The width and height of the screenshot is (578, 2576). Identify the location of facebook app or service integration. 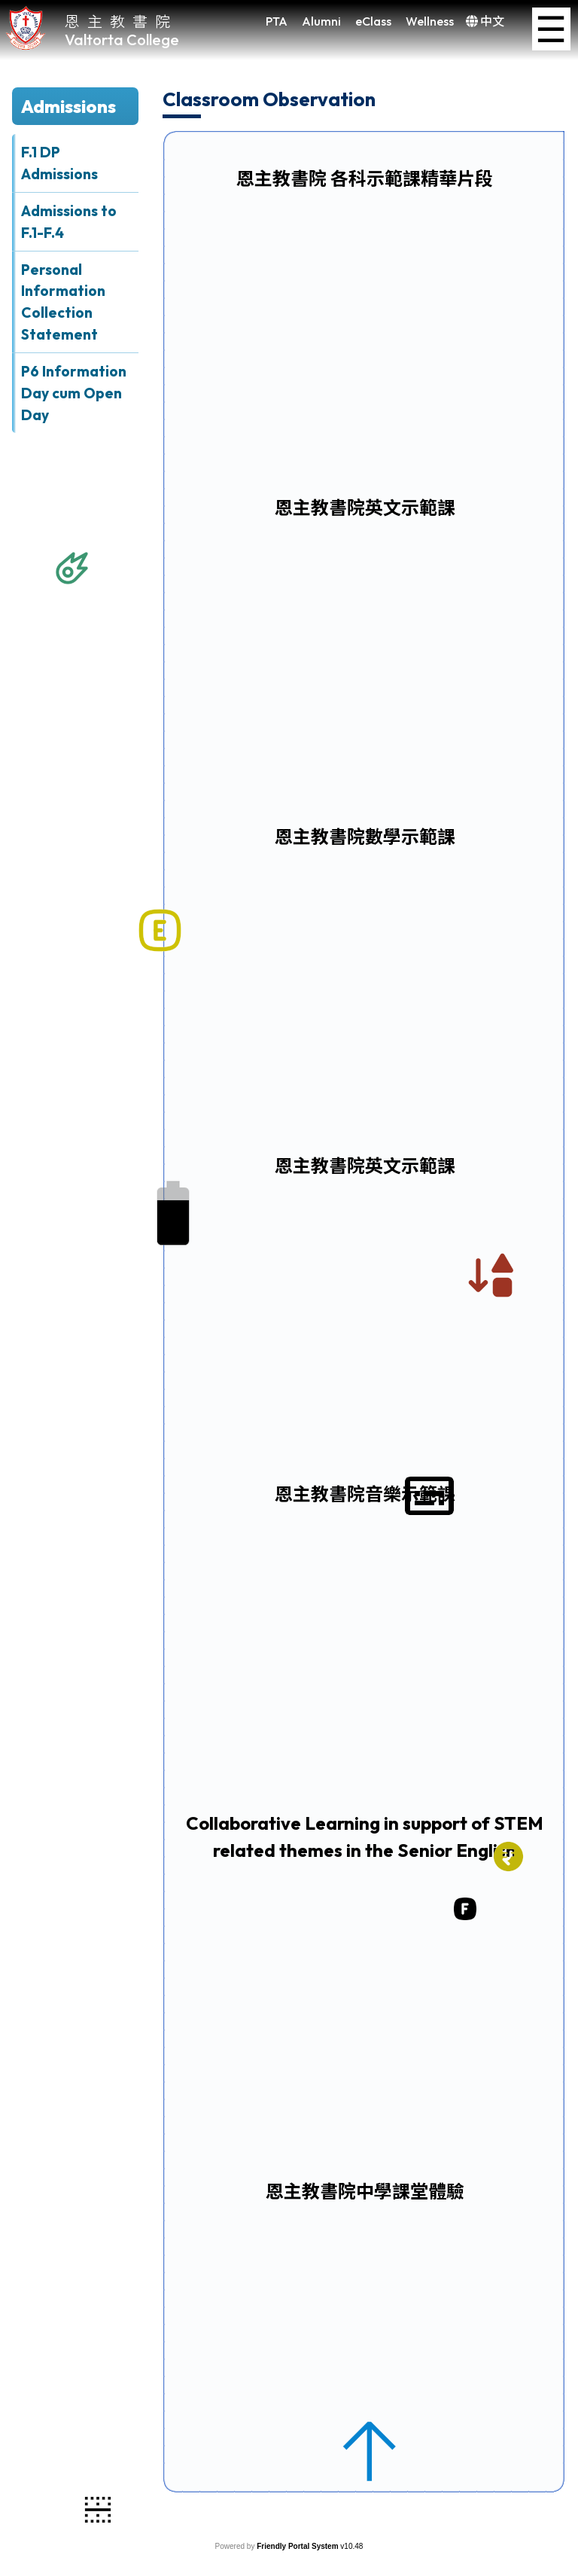
(465, 1909).